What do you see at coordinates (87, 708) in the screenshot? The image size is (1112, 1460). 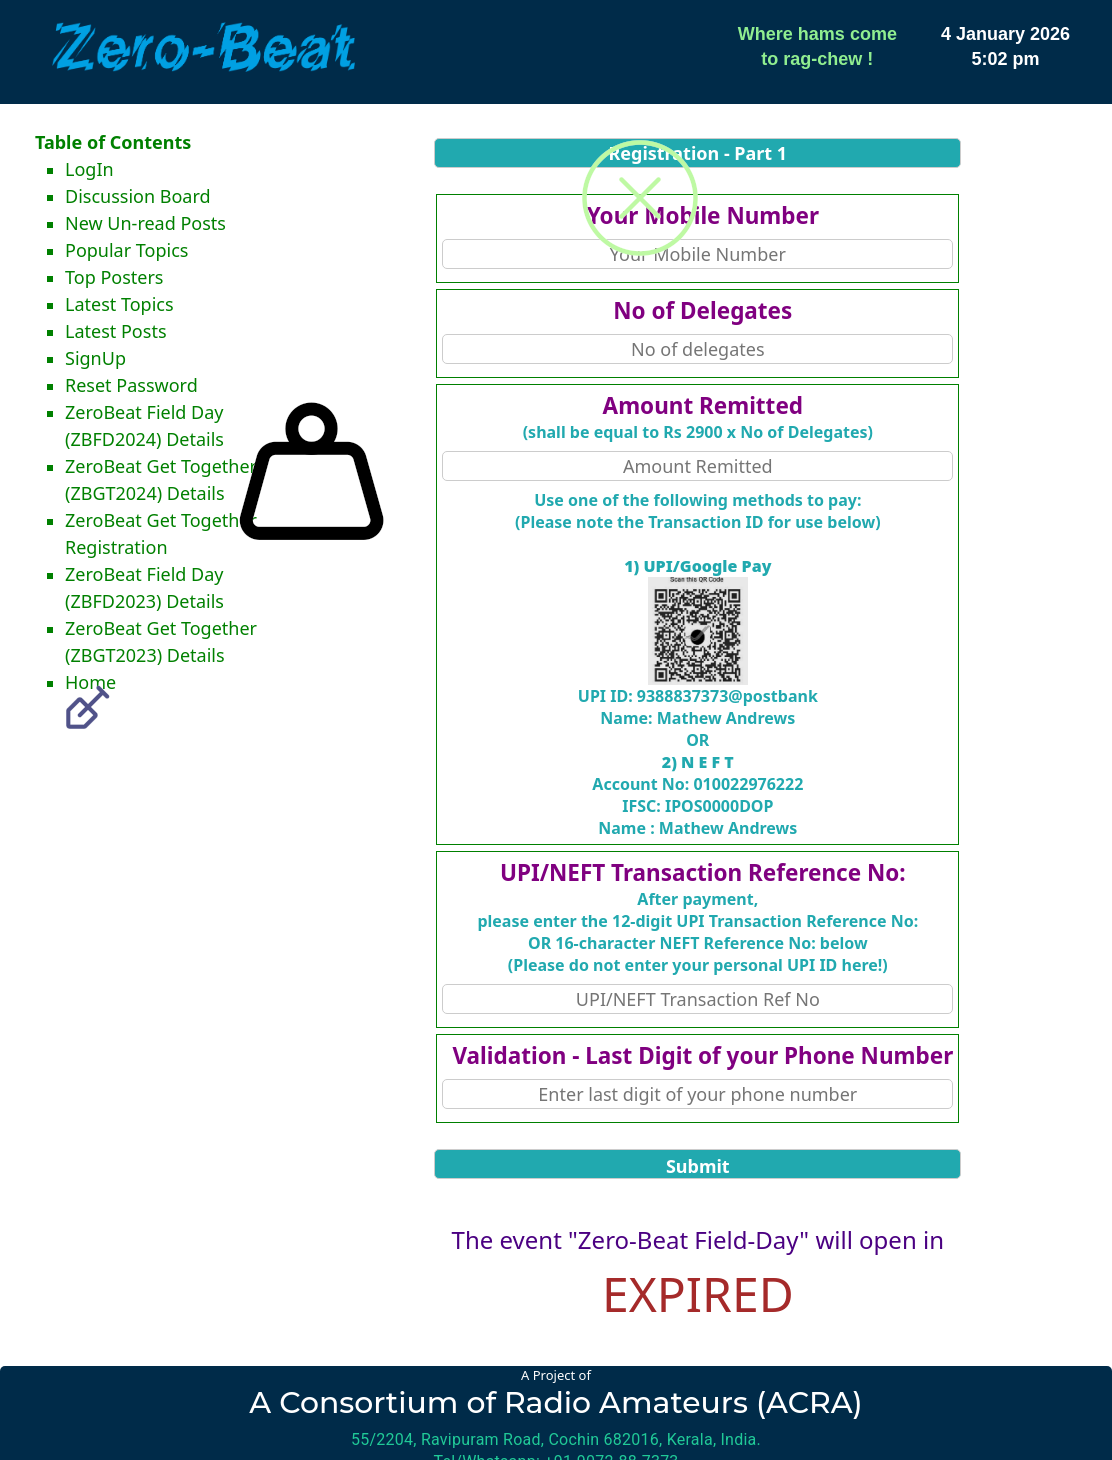 I see `access gardening or landscaping tools` at bounding box center [87, 708].